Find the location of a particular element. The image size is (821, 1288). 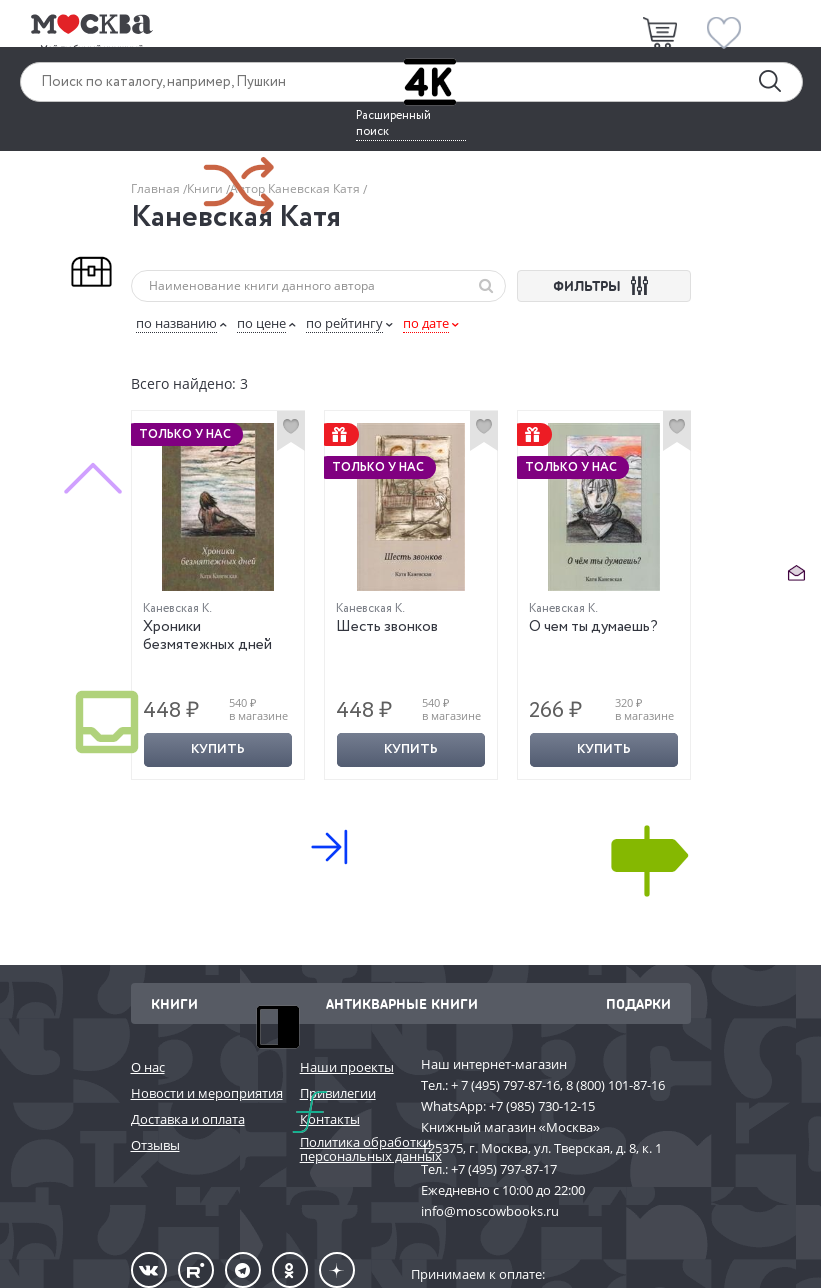

navigate to directions or wayfinding is located at coordinates (647, 861).